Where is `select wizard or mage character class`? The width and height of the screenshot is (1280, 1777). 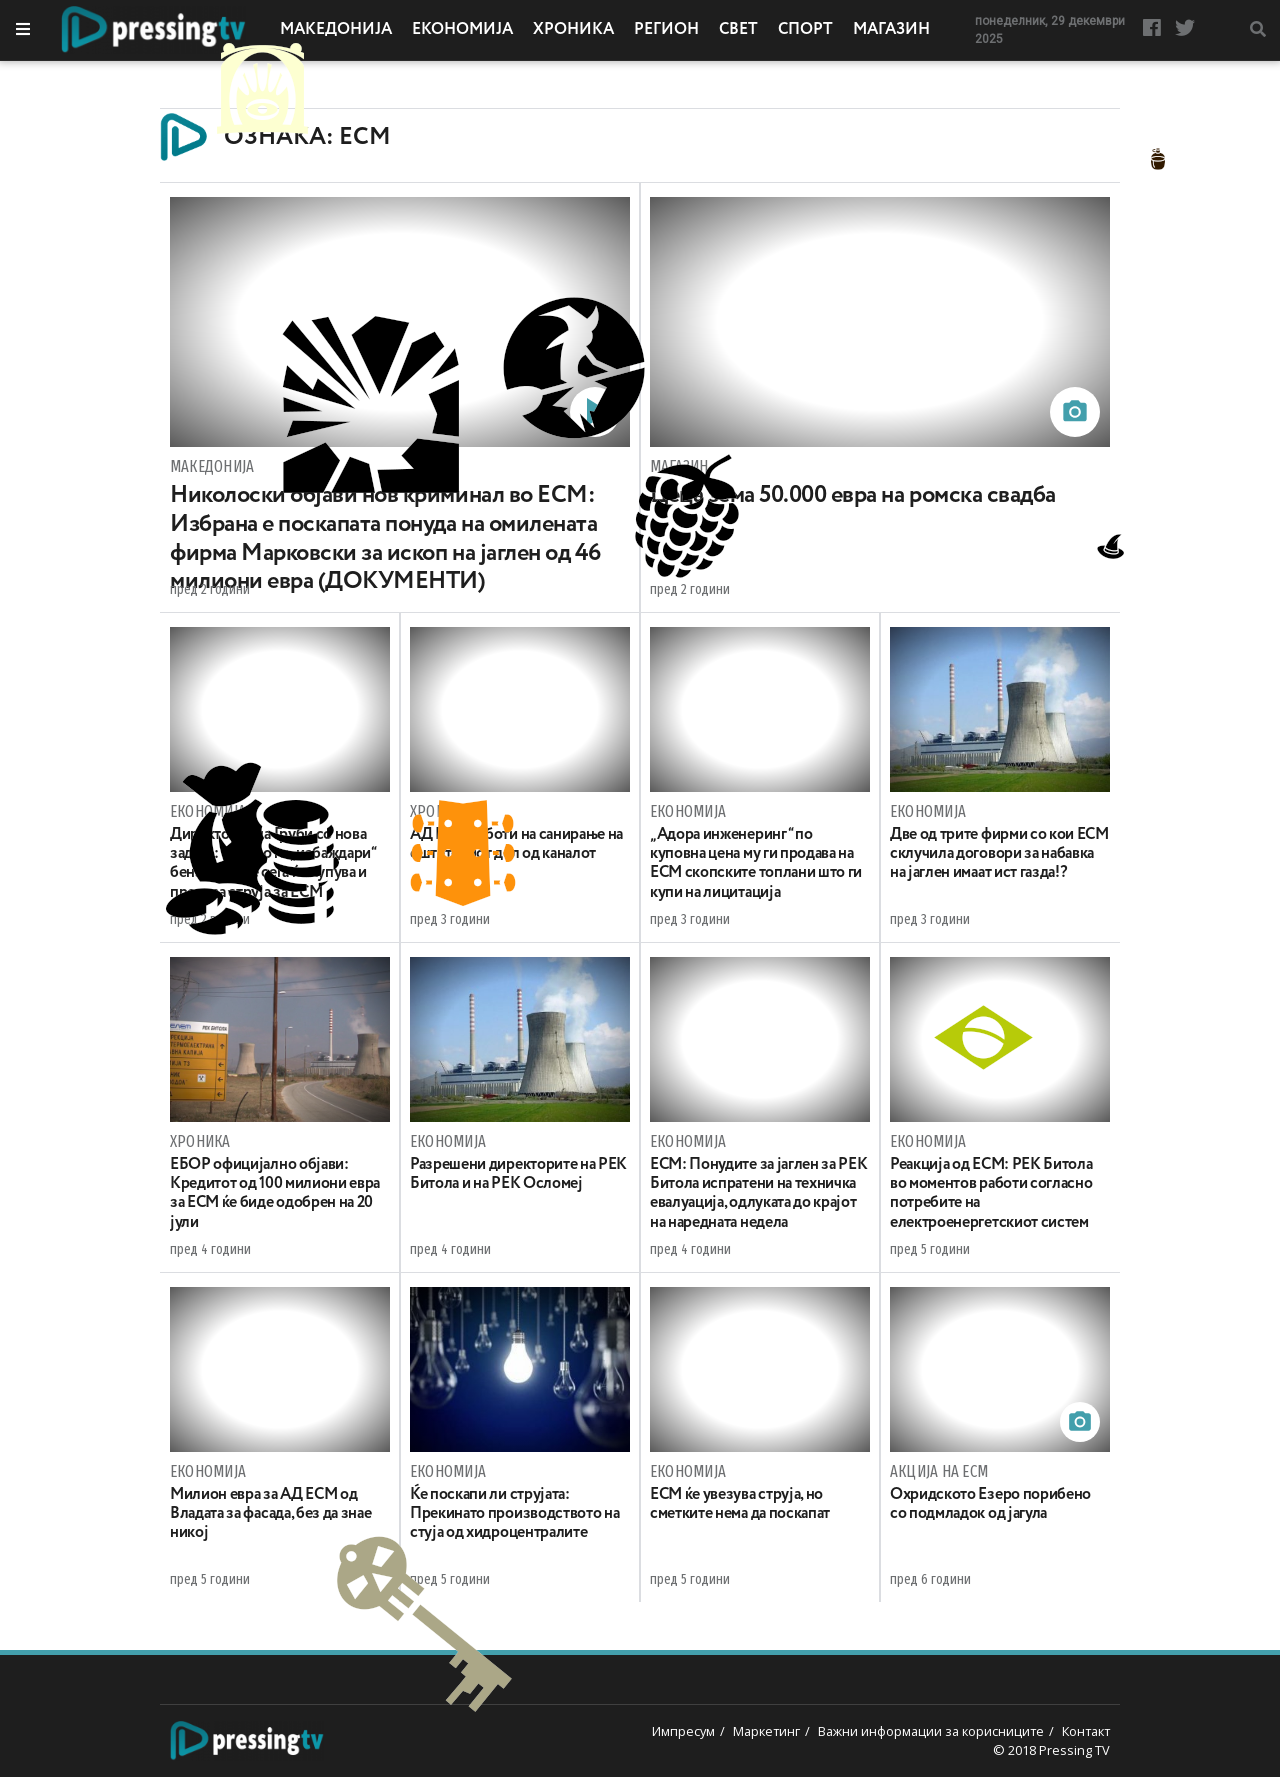 select wizard or mage character class is located at coordinates (1110, 546).